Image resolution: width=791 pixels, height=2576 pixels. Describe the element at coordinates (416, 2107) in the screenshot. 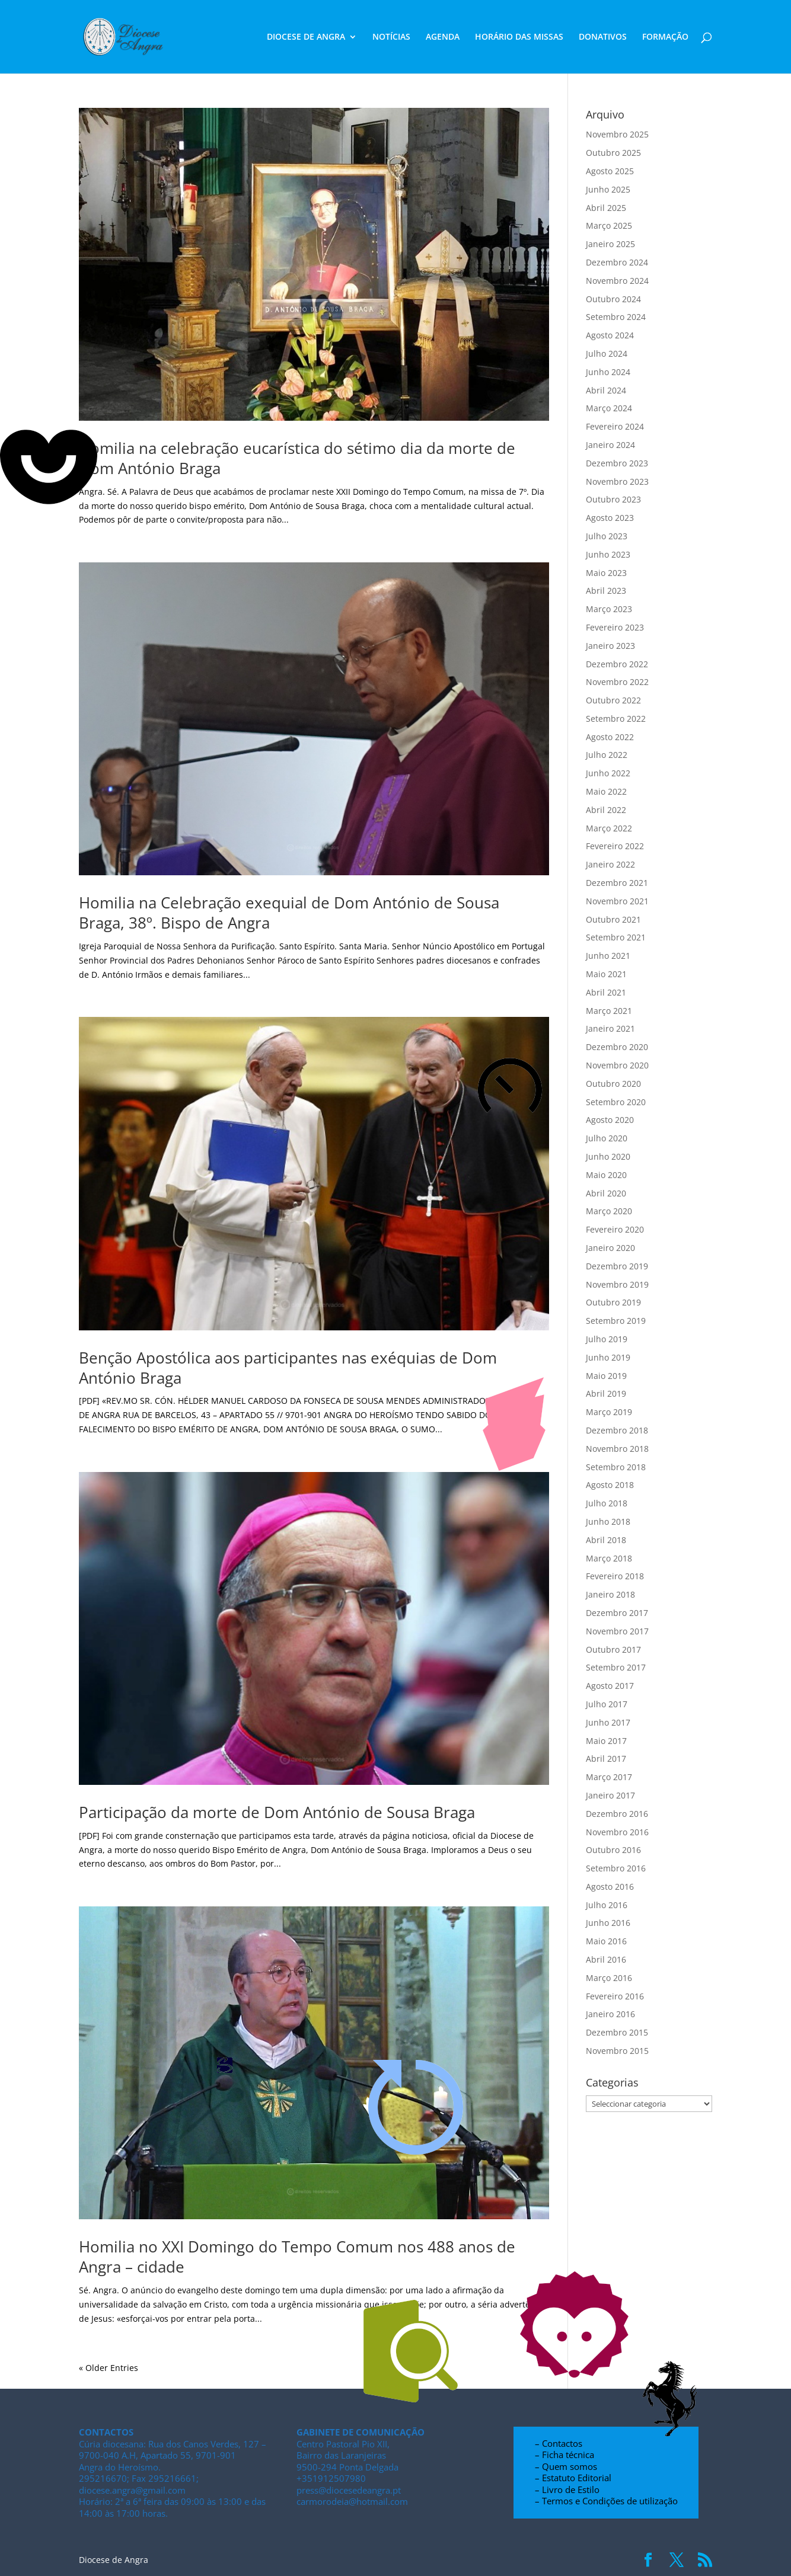

I see `reset or refresh to original state` at that location.